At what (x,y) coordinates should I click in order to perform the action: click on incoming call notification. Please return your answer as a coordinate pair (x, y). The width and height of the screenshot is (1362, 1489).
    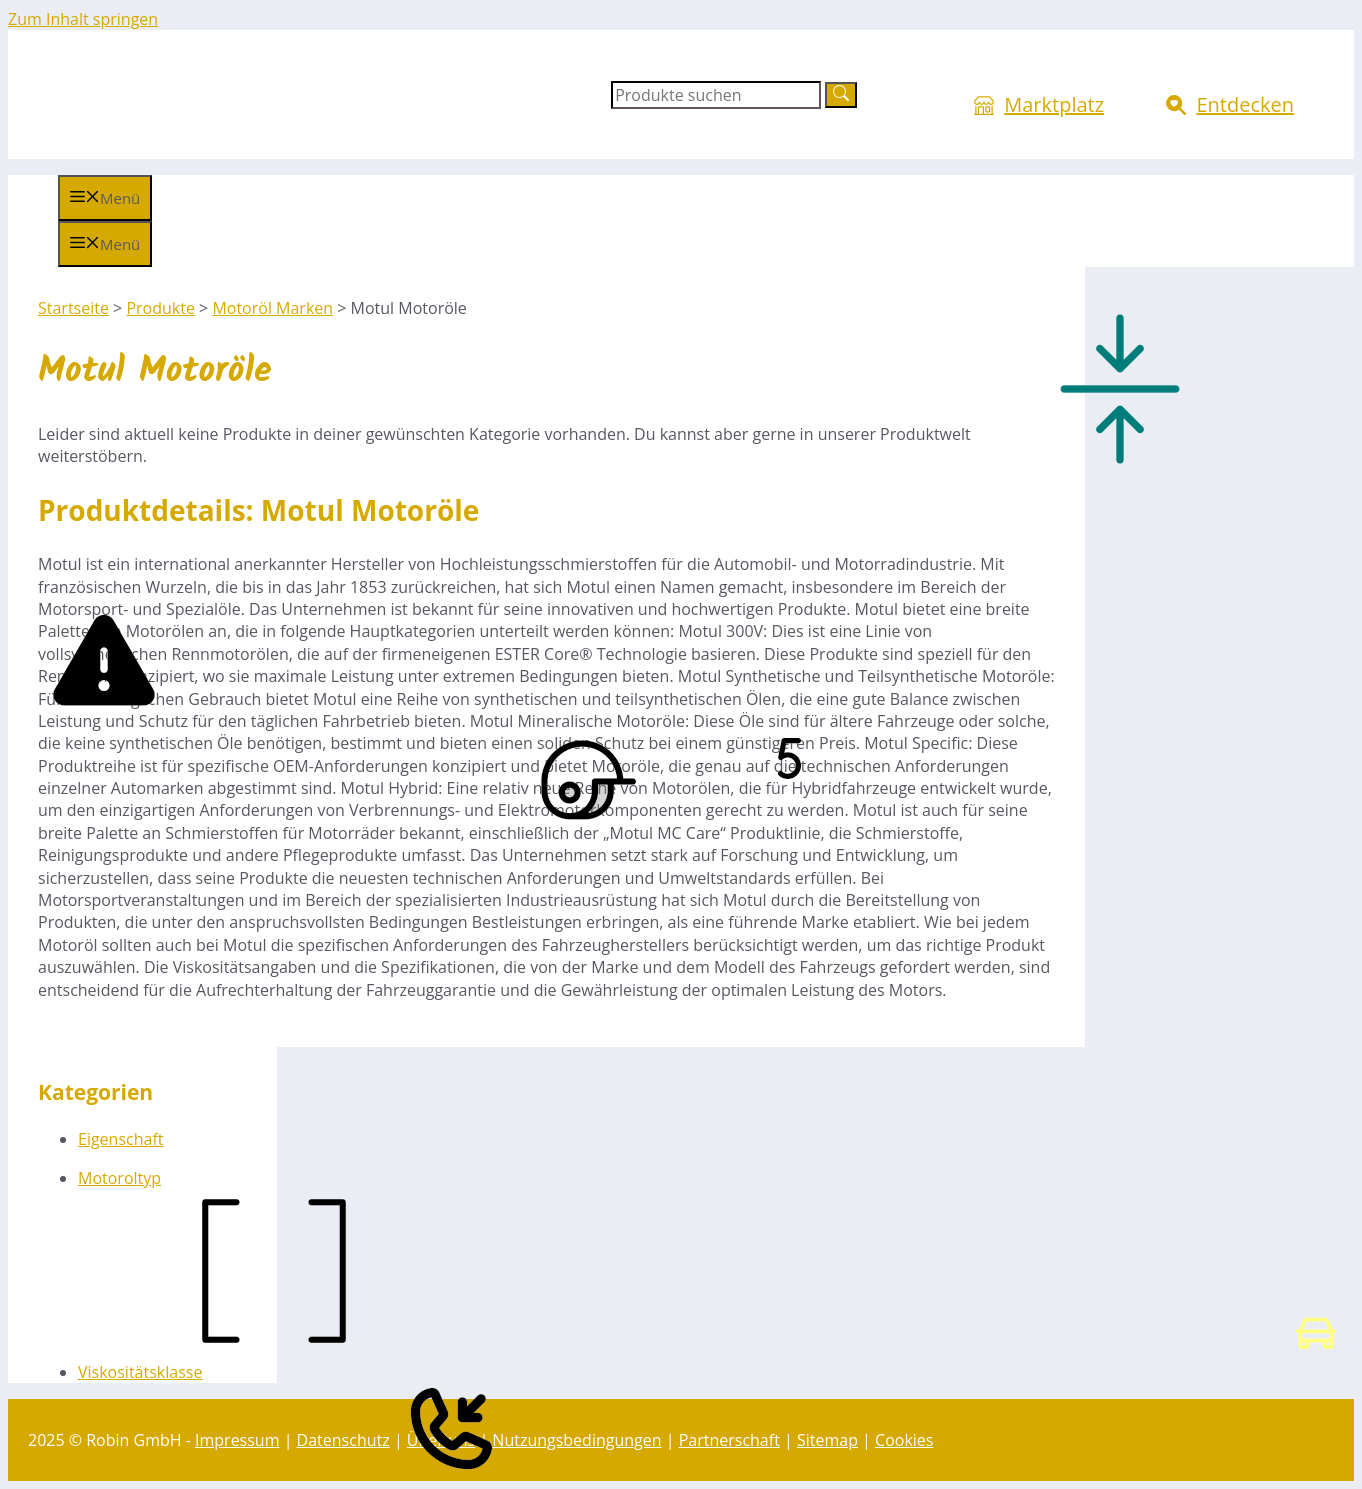
    Looking at the image, I should click on (453, 1427).